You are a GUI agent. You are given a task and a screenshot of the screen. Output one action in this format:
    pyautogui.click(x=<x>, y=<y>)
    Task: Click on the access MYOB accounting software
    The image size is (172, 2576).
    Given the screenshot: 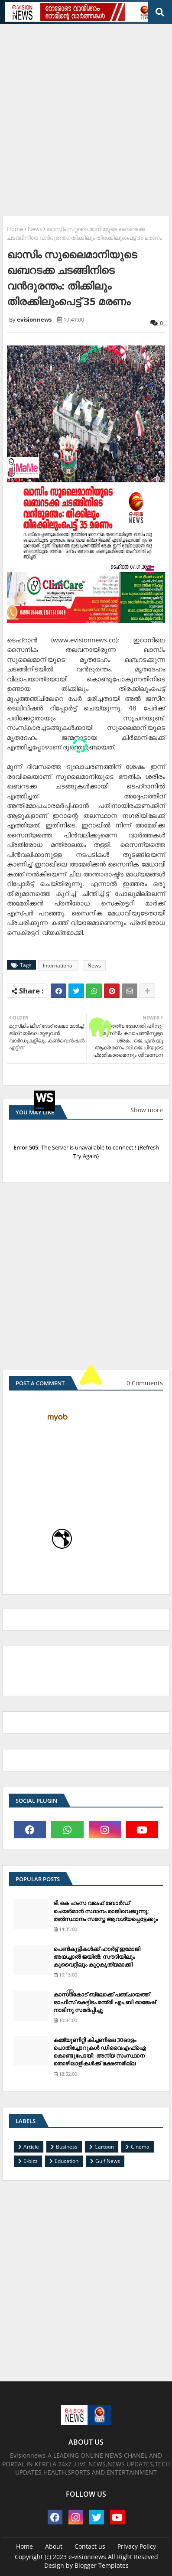 What is the action you would take?
    pyautogui.click(x=58, y=1417)
    